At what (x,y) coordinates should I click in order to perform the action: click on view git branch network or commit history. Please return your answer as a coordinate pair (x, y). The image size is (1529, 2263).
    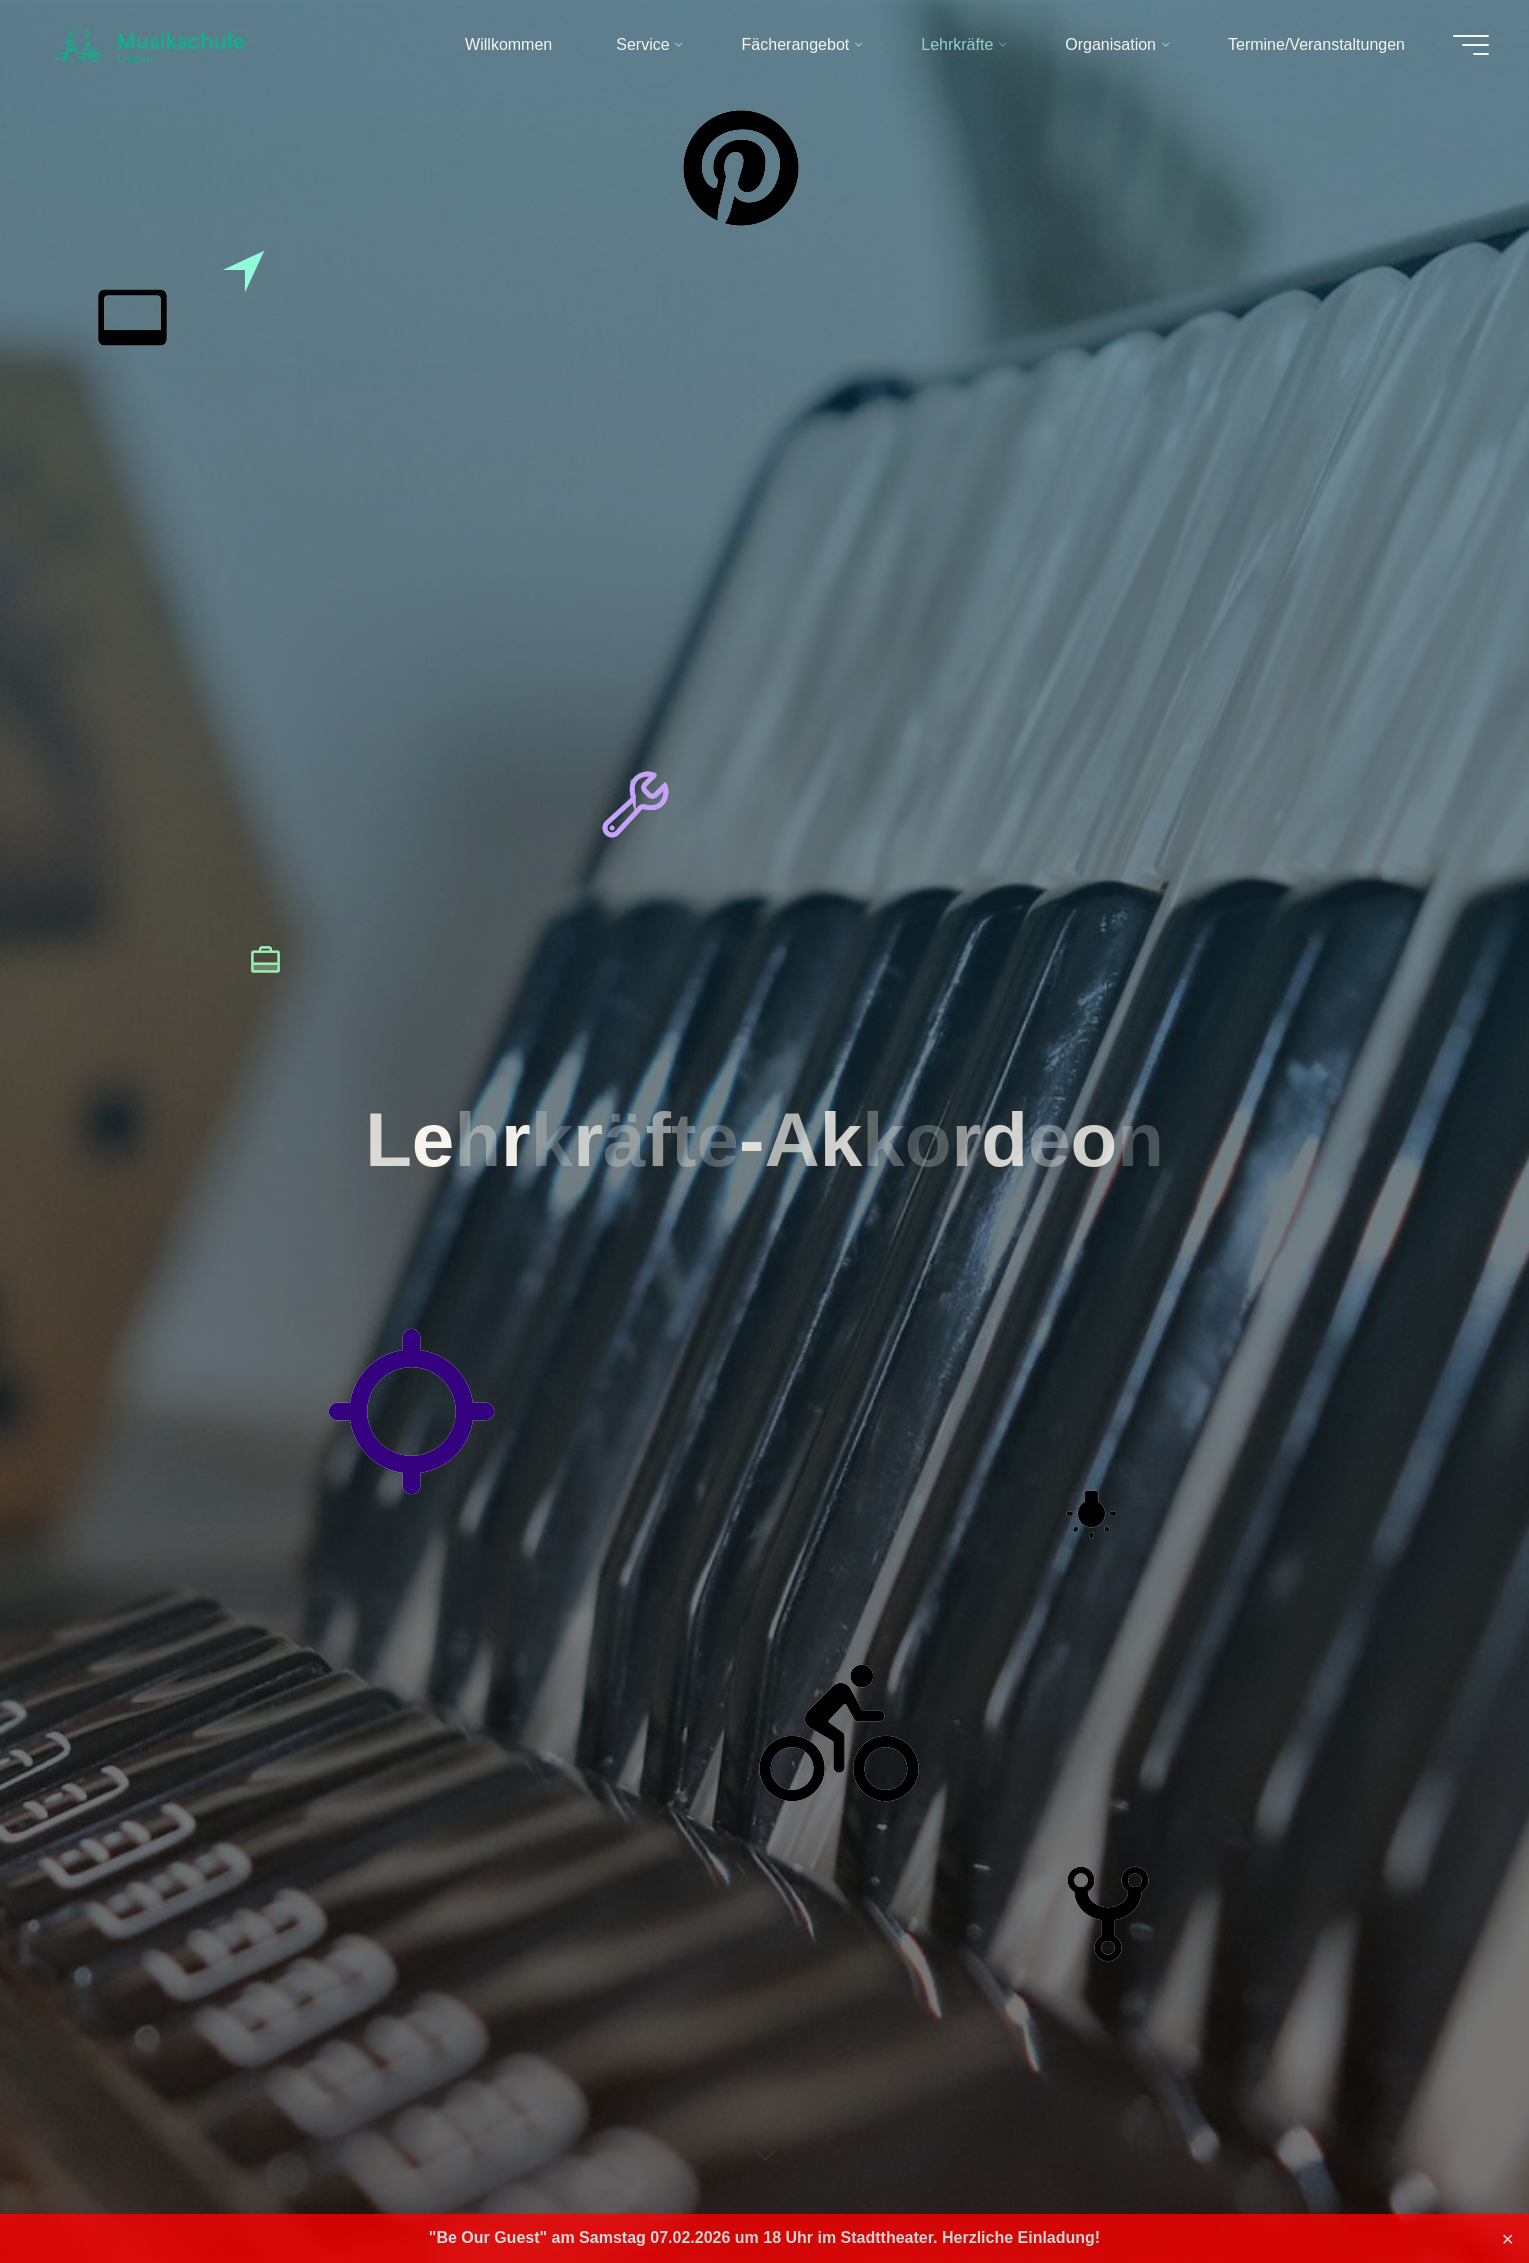
    Looking at the image, I should click on (1108, 1914).